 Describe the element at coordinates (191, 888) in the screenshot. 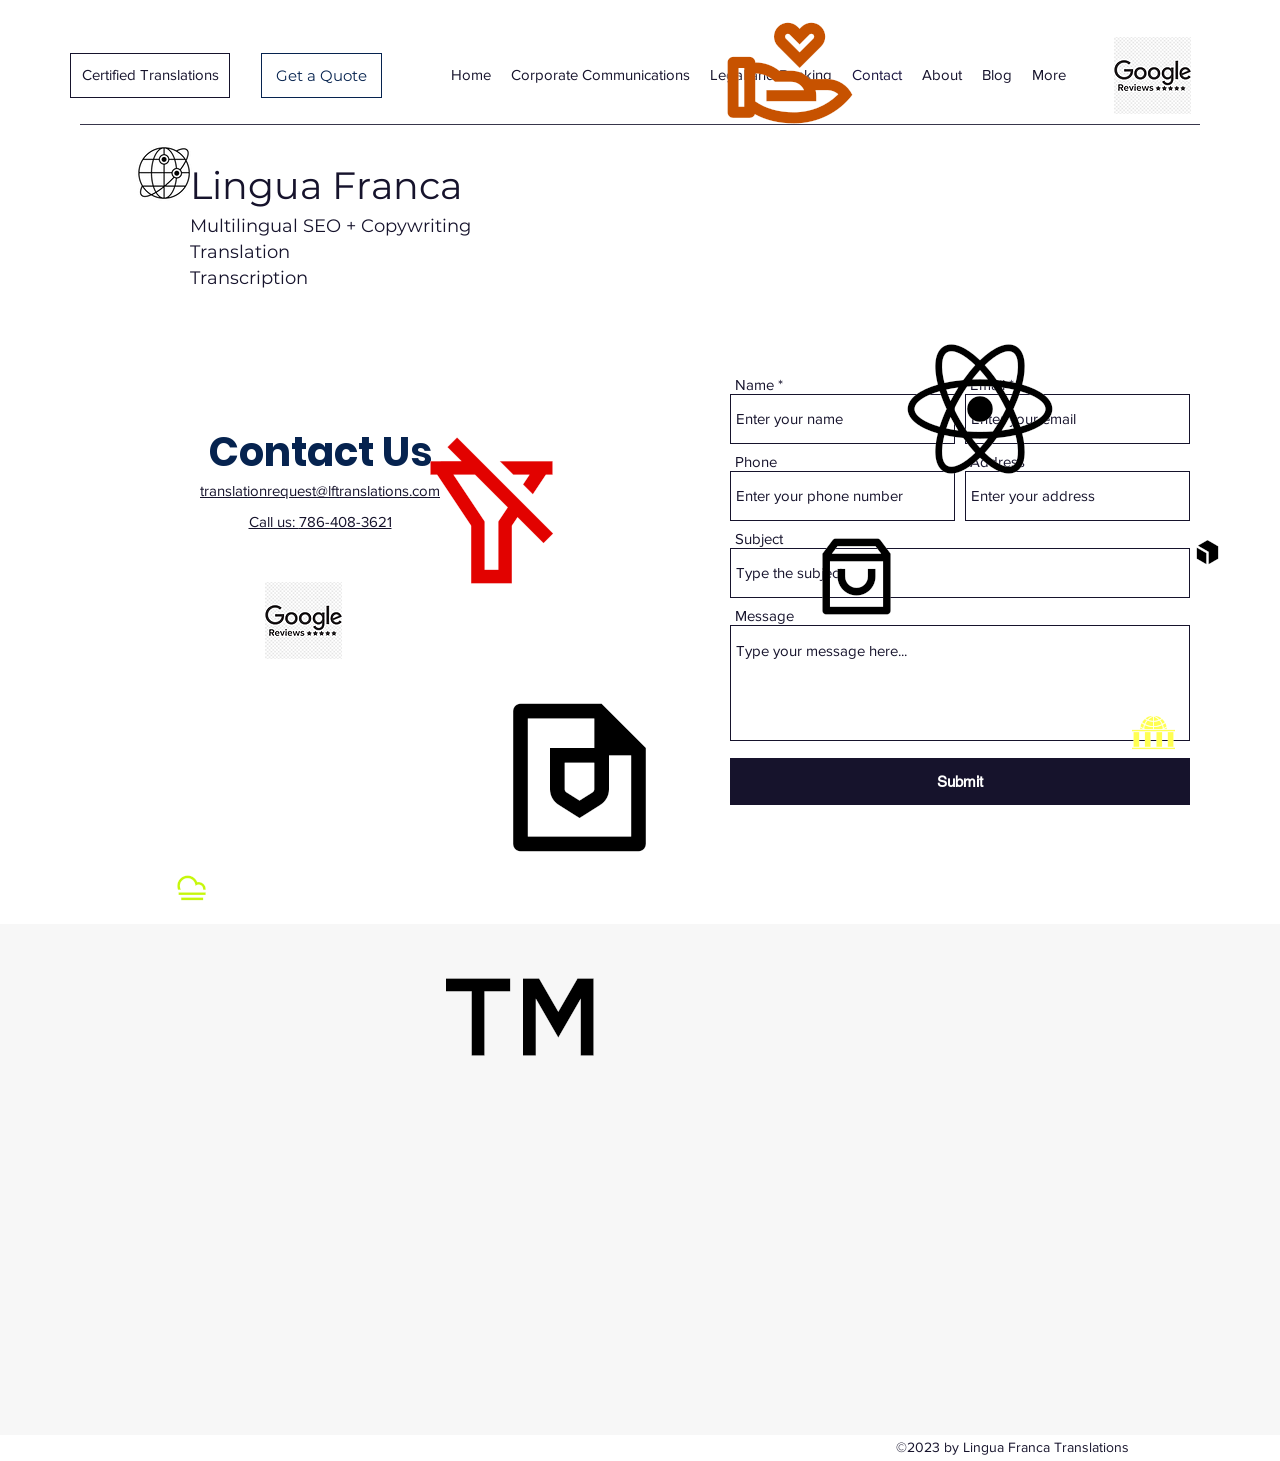

I see `indicates foggy weather conditions` at that location.